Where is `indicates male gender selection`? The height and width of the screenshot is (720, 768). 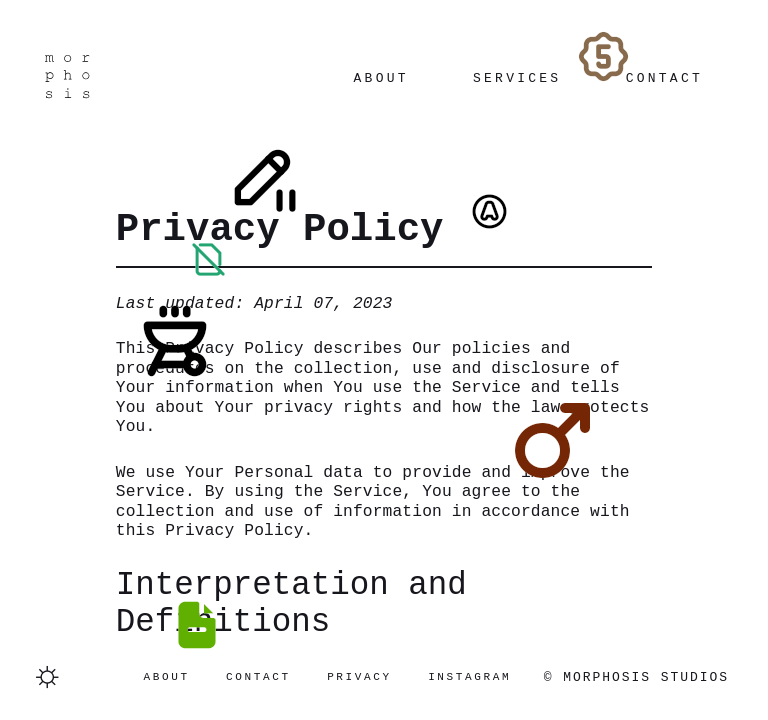 indicates male gender selection is located at coordinates (550, 443).